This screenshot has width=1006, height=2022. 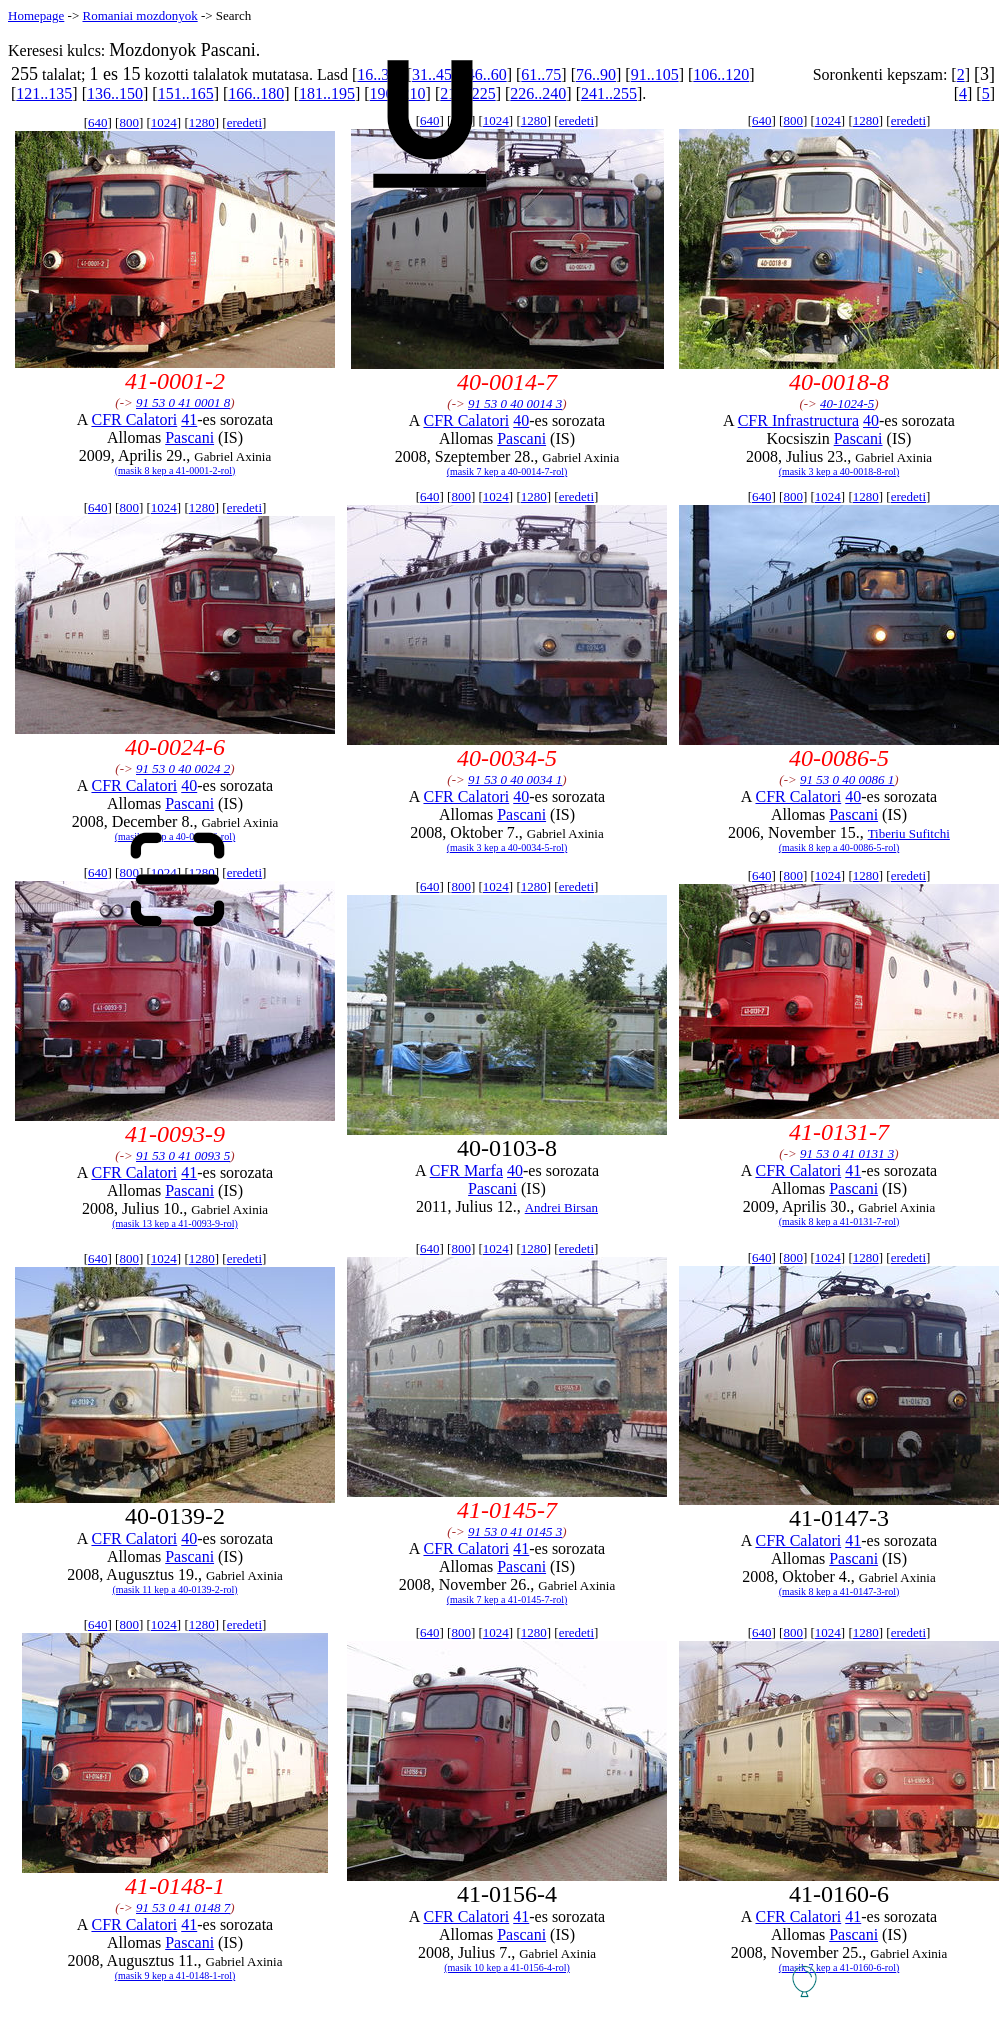 What do you see at coordinates (177, 879) in the screenshot?
I see `scan a QR code or barcode` at bounding box center [177, 879].